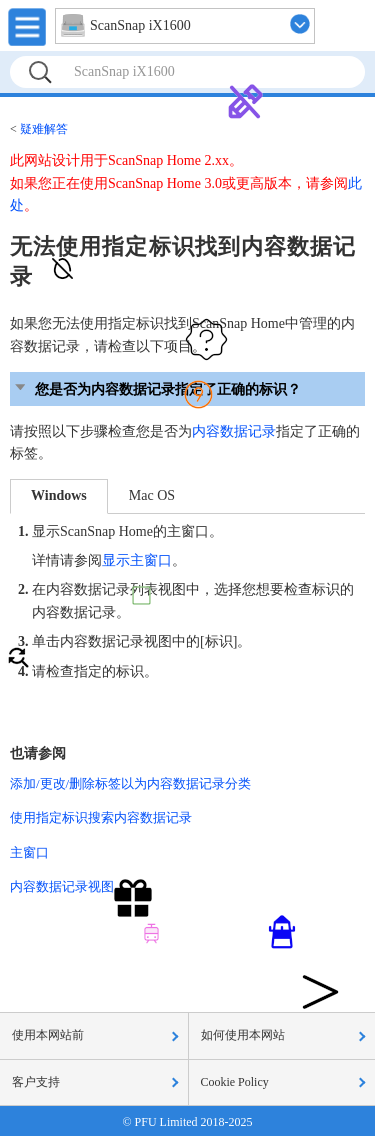  What do you see at coordinates (62, 268) in the screenshot?
I see `indicates egg-free or no eggs` at bounding box center [62, 268].